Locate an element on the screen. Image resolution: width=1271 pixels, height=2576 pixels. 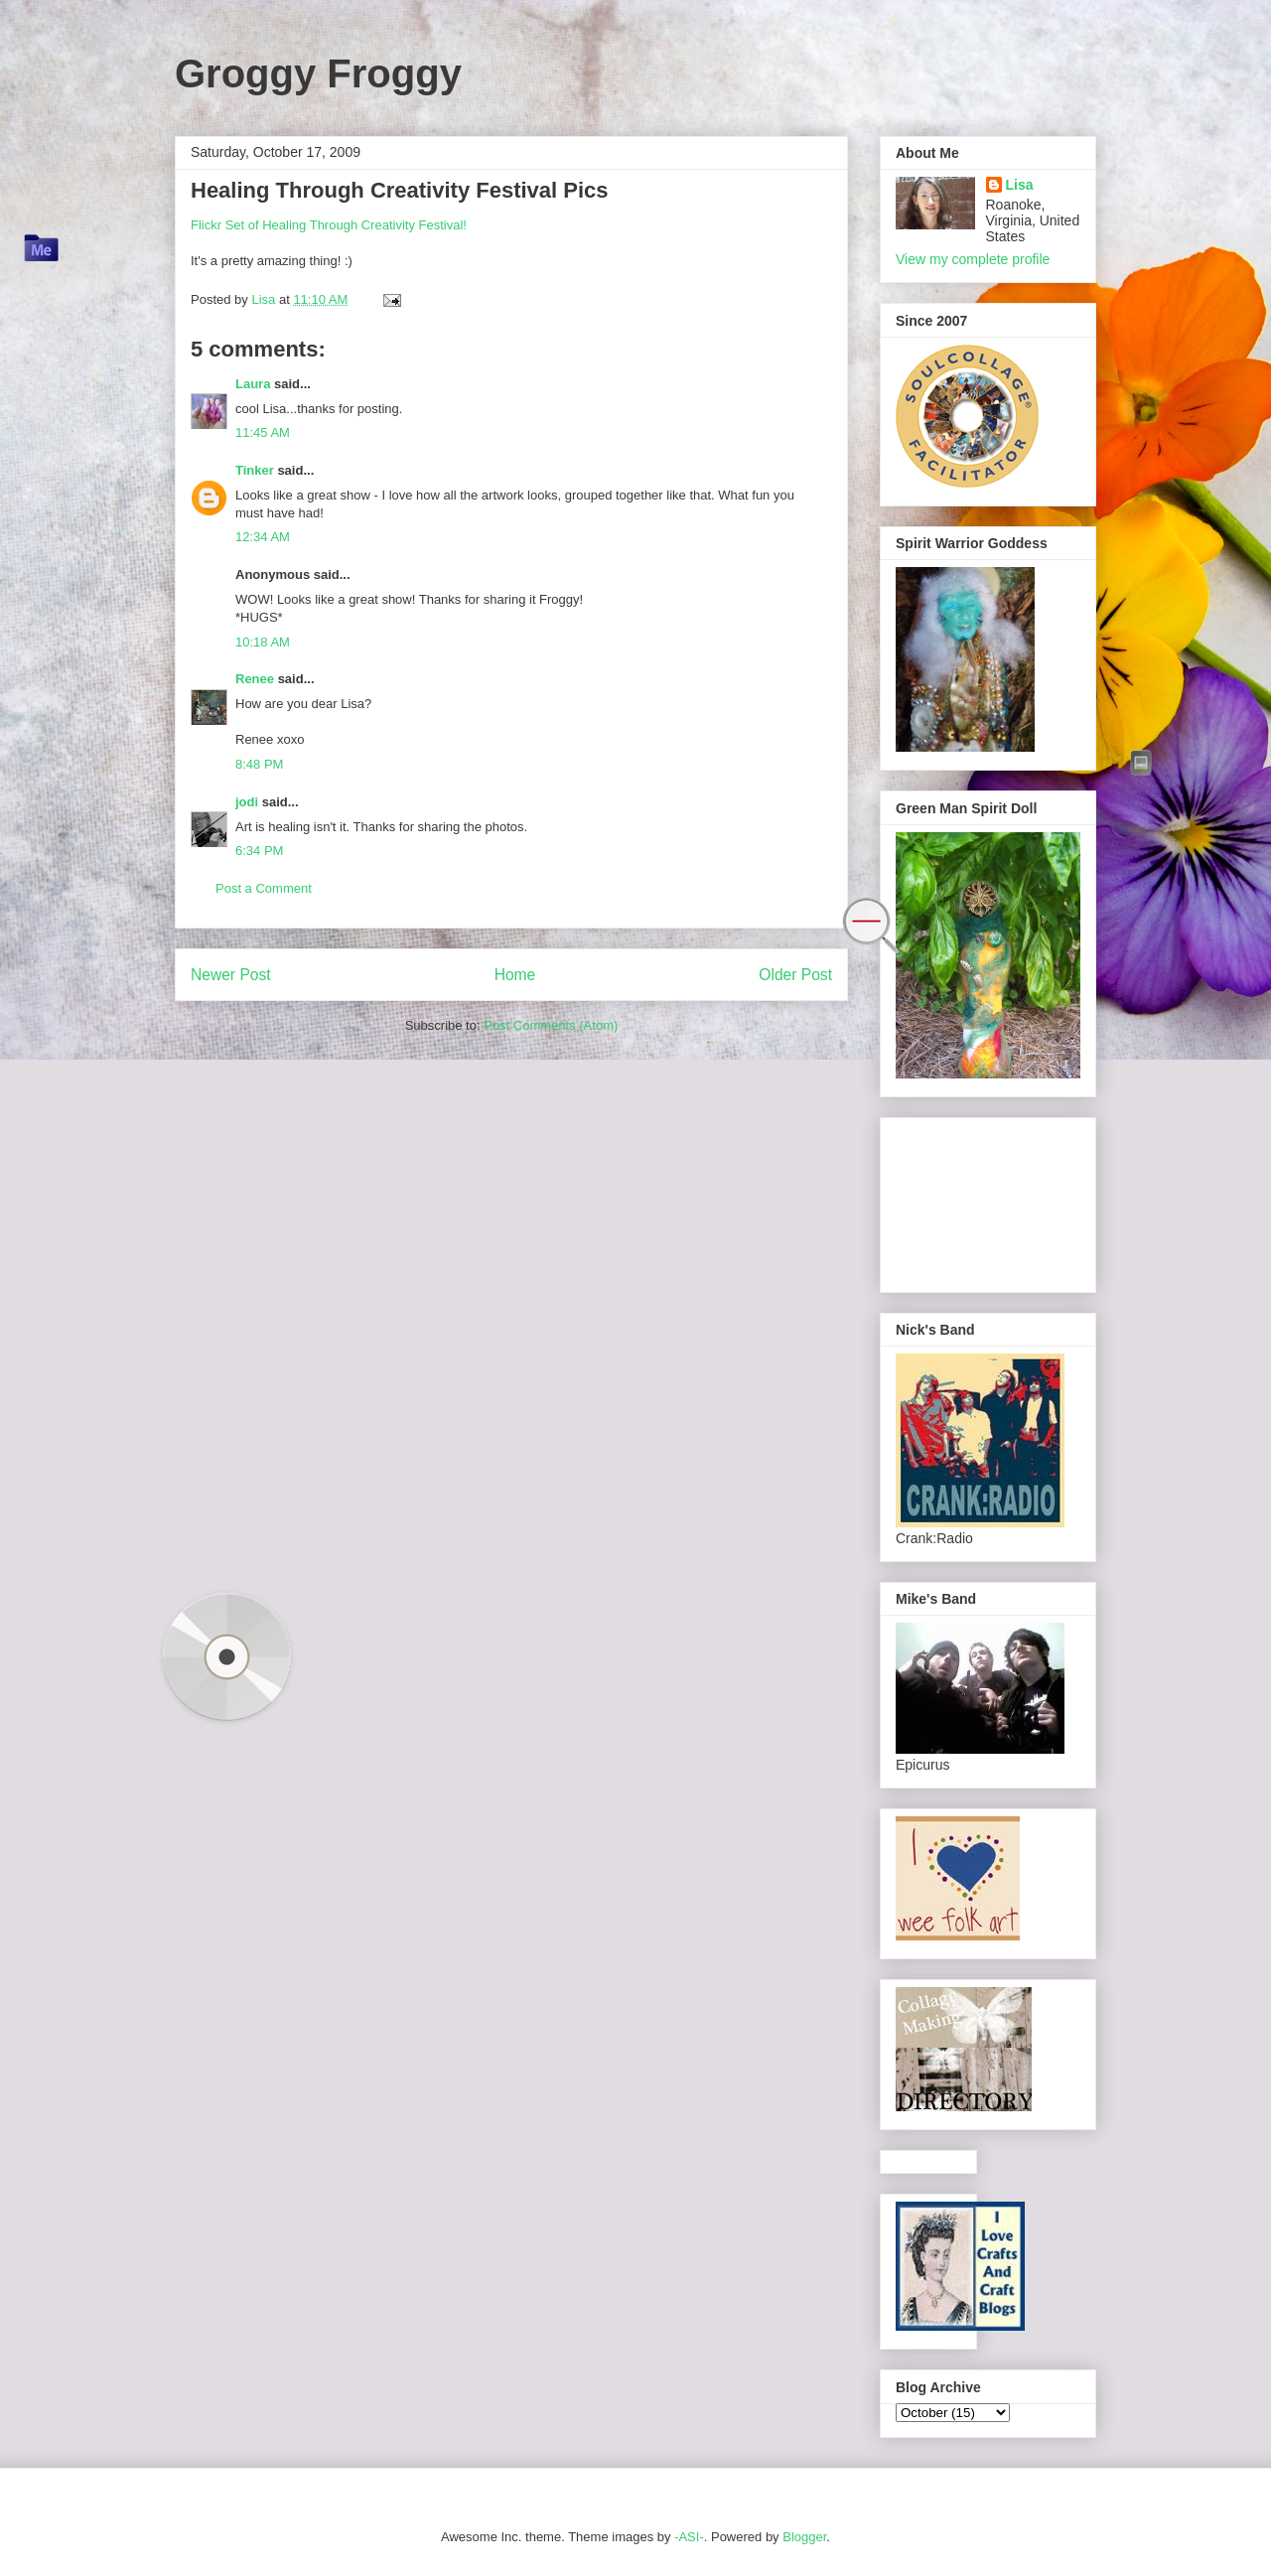
indicates a DVD-ROM drive or disc is located at coordinates (226, 1656).